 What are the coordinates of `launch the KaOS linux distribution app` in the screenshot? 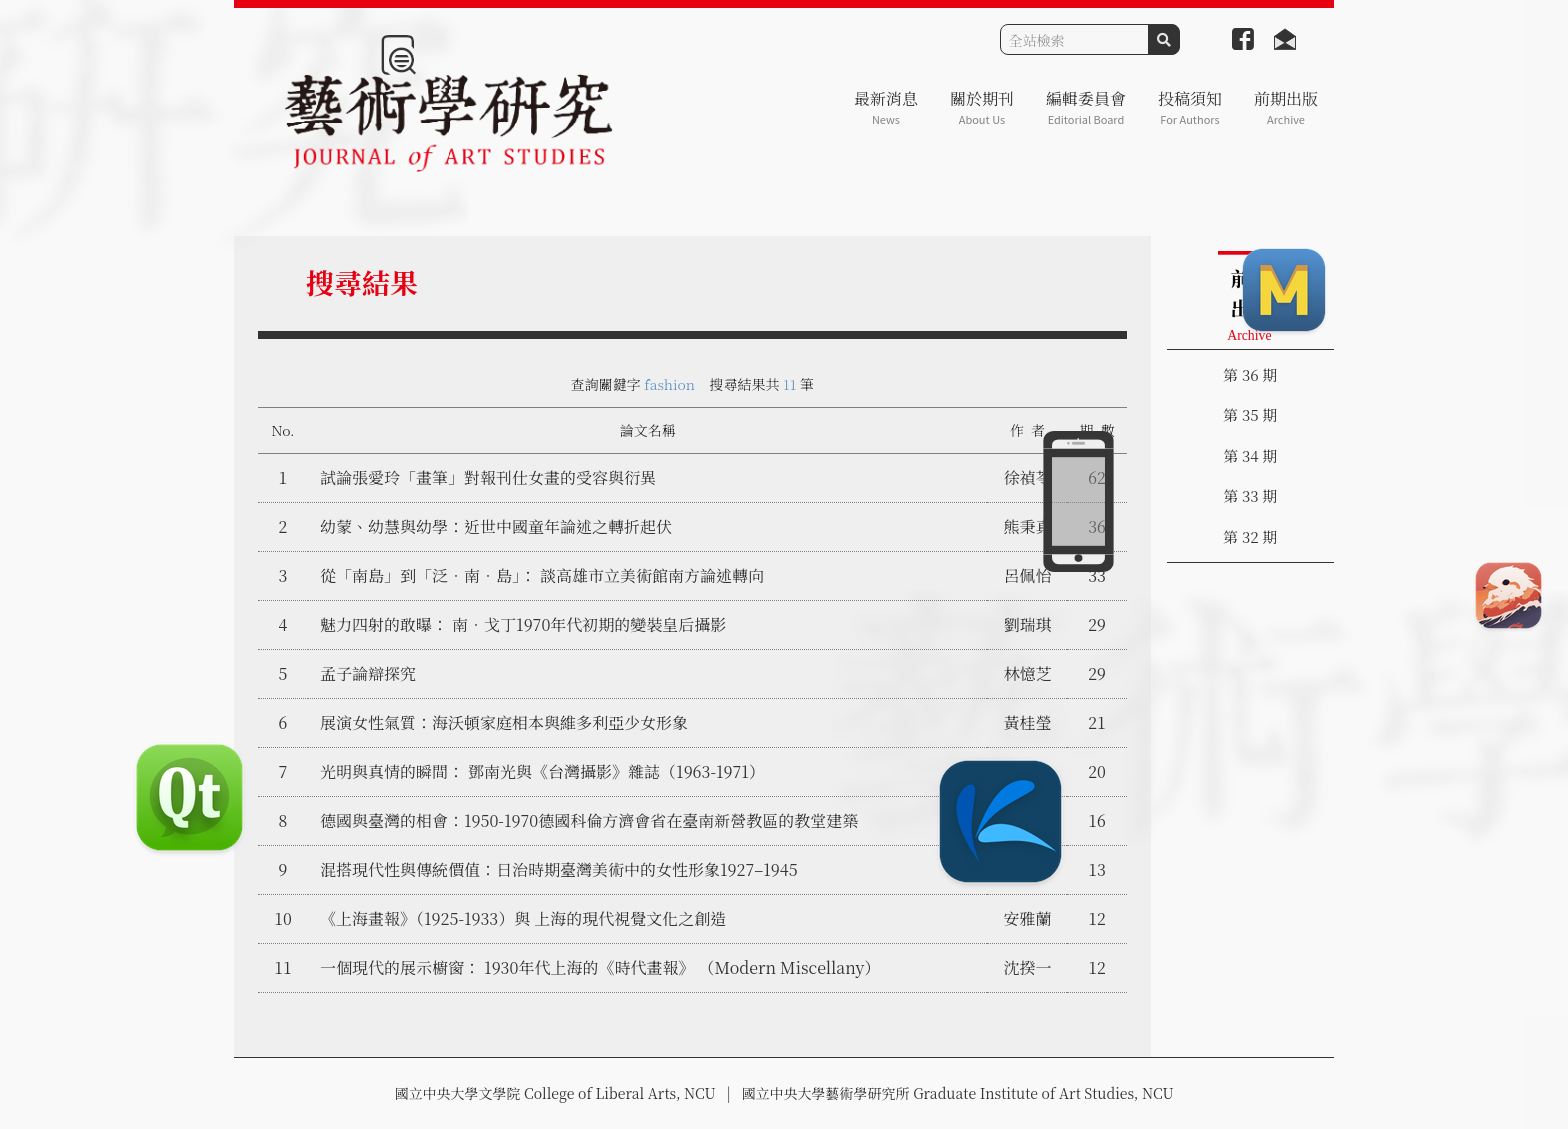 It's located at (1000, 821).